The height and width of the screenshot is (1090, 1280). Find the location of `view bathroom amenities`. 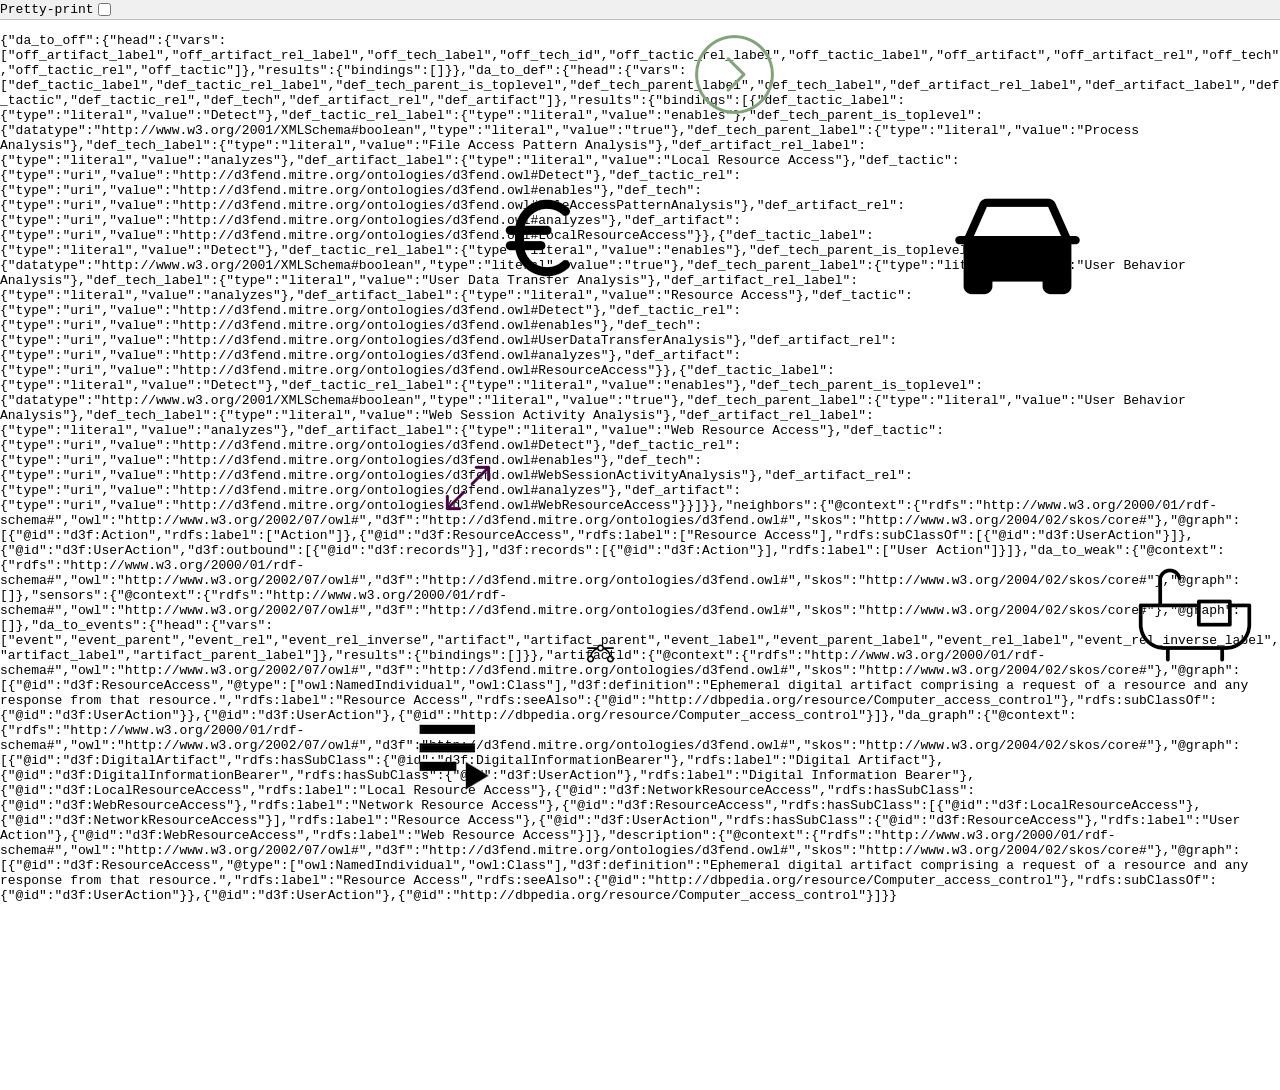

view bathroom amenities is located at coordinates (1195, 617).